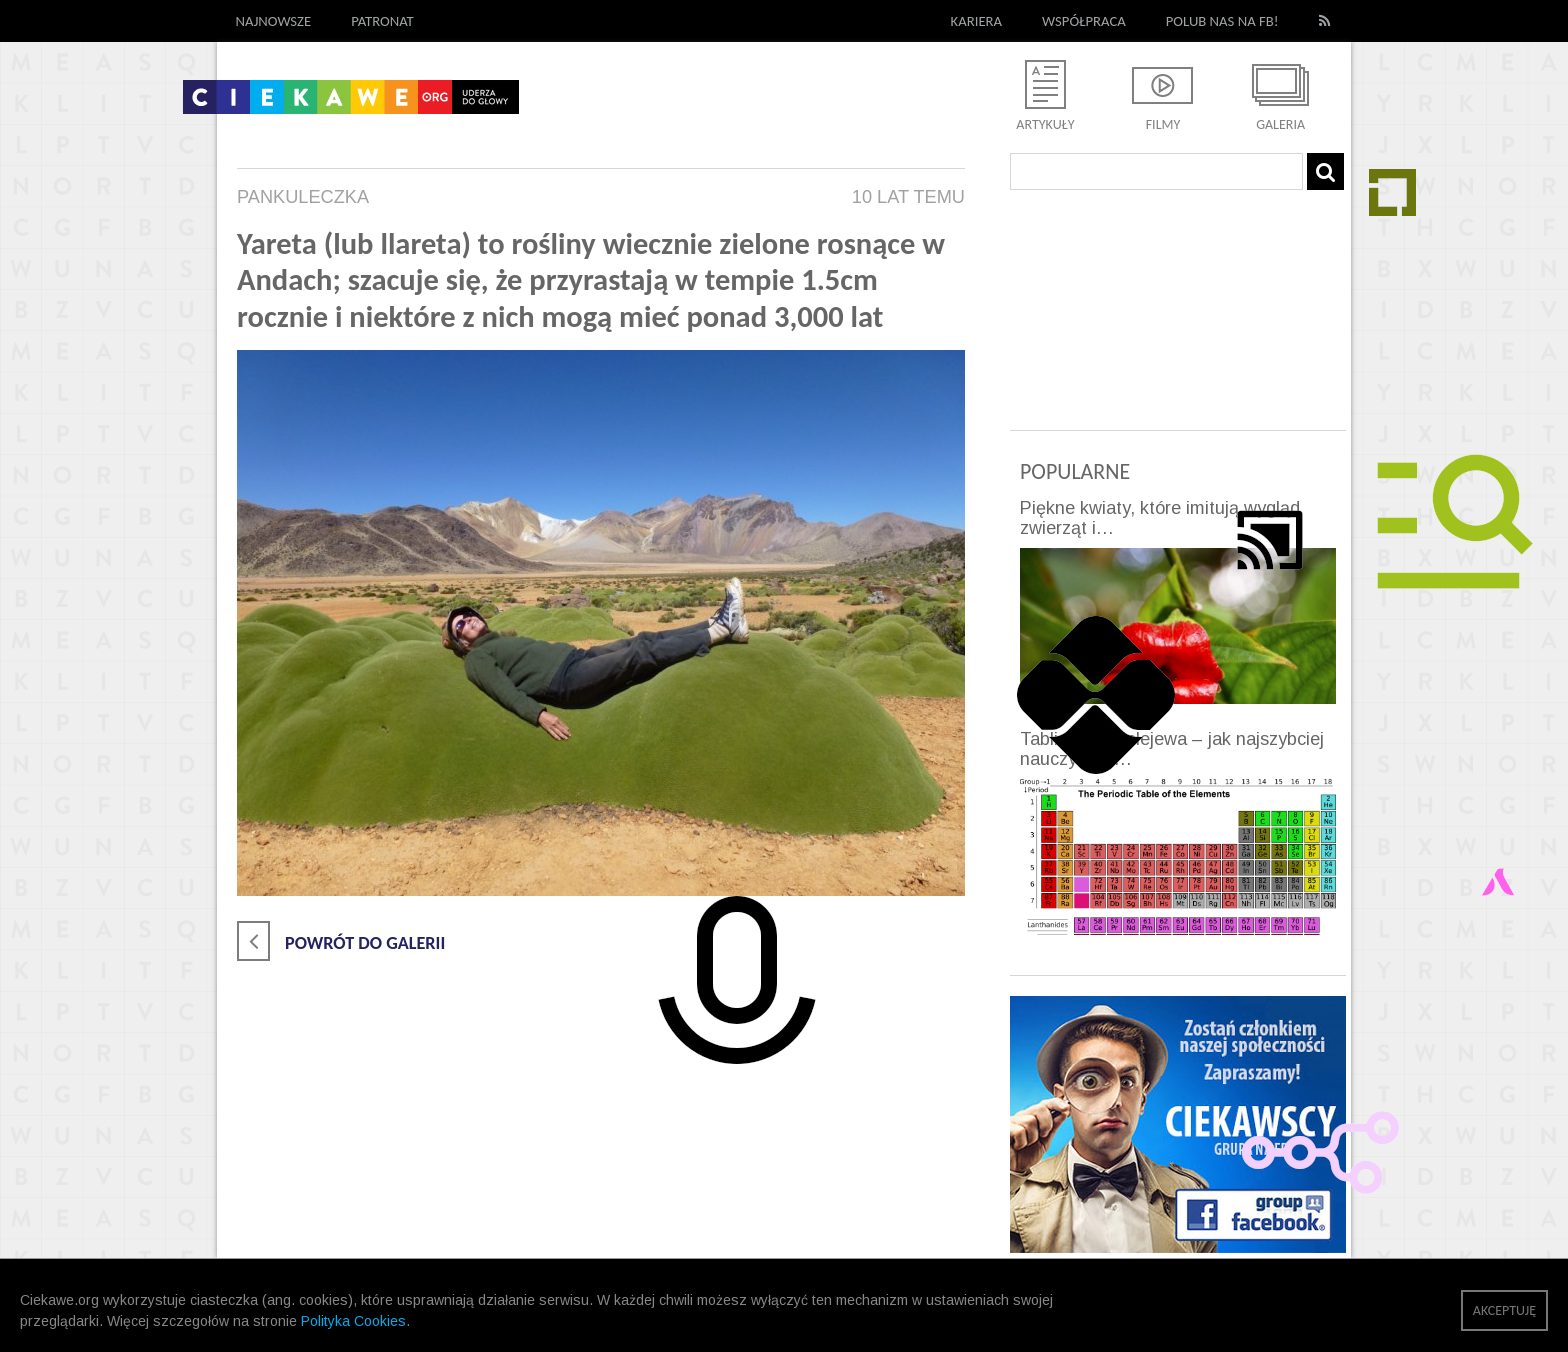  I want to click on open n8n workflow automation platform, so click(1320, 1152).